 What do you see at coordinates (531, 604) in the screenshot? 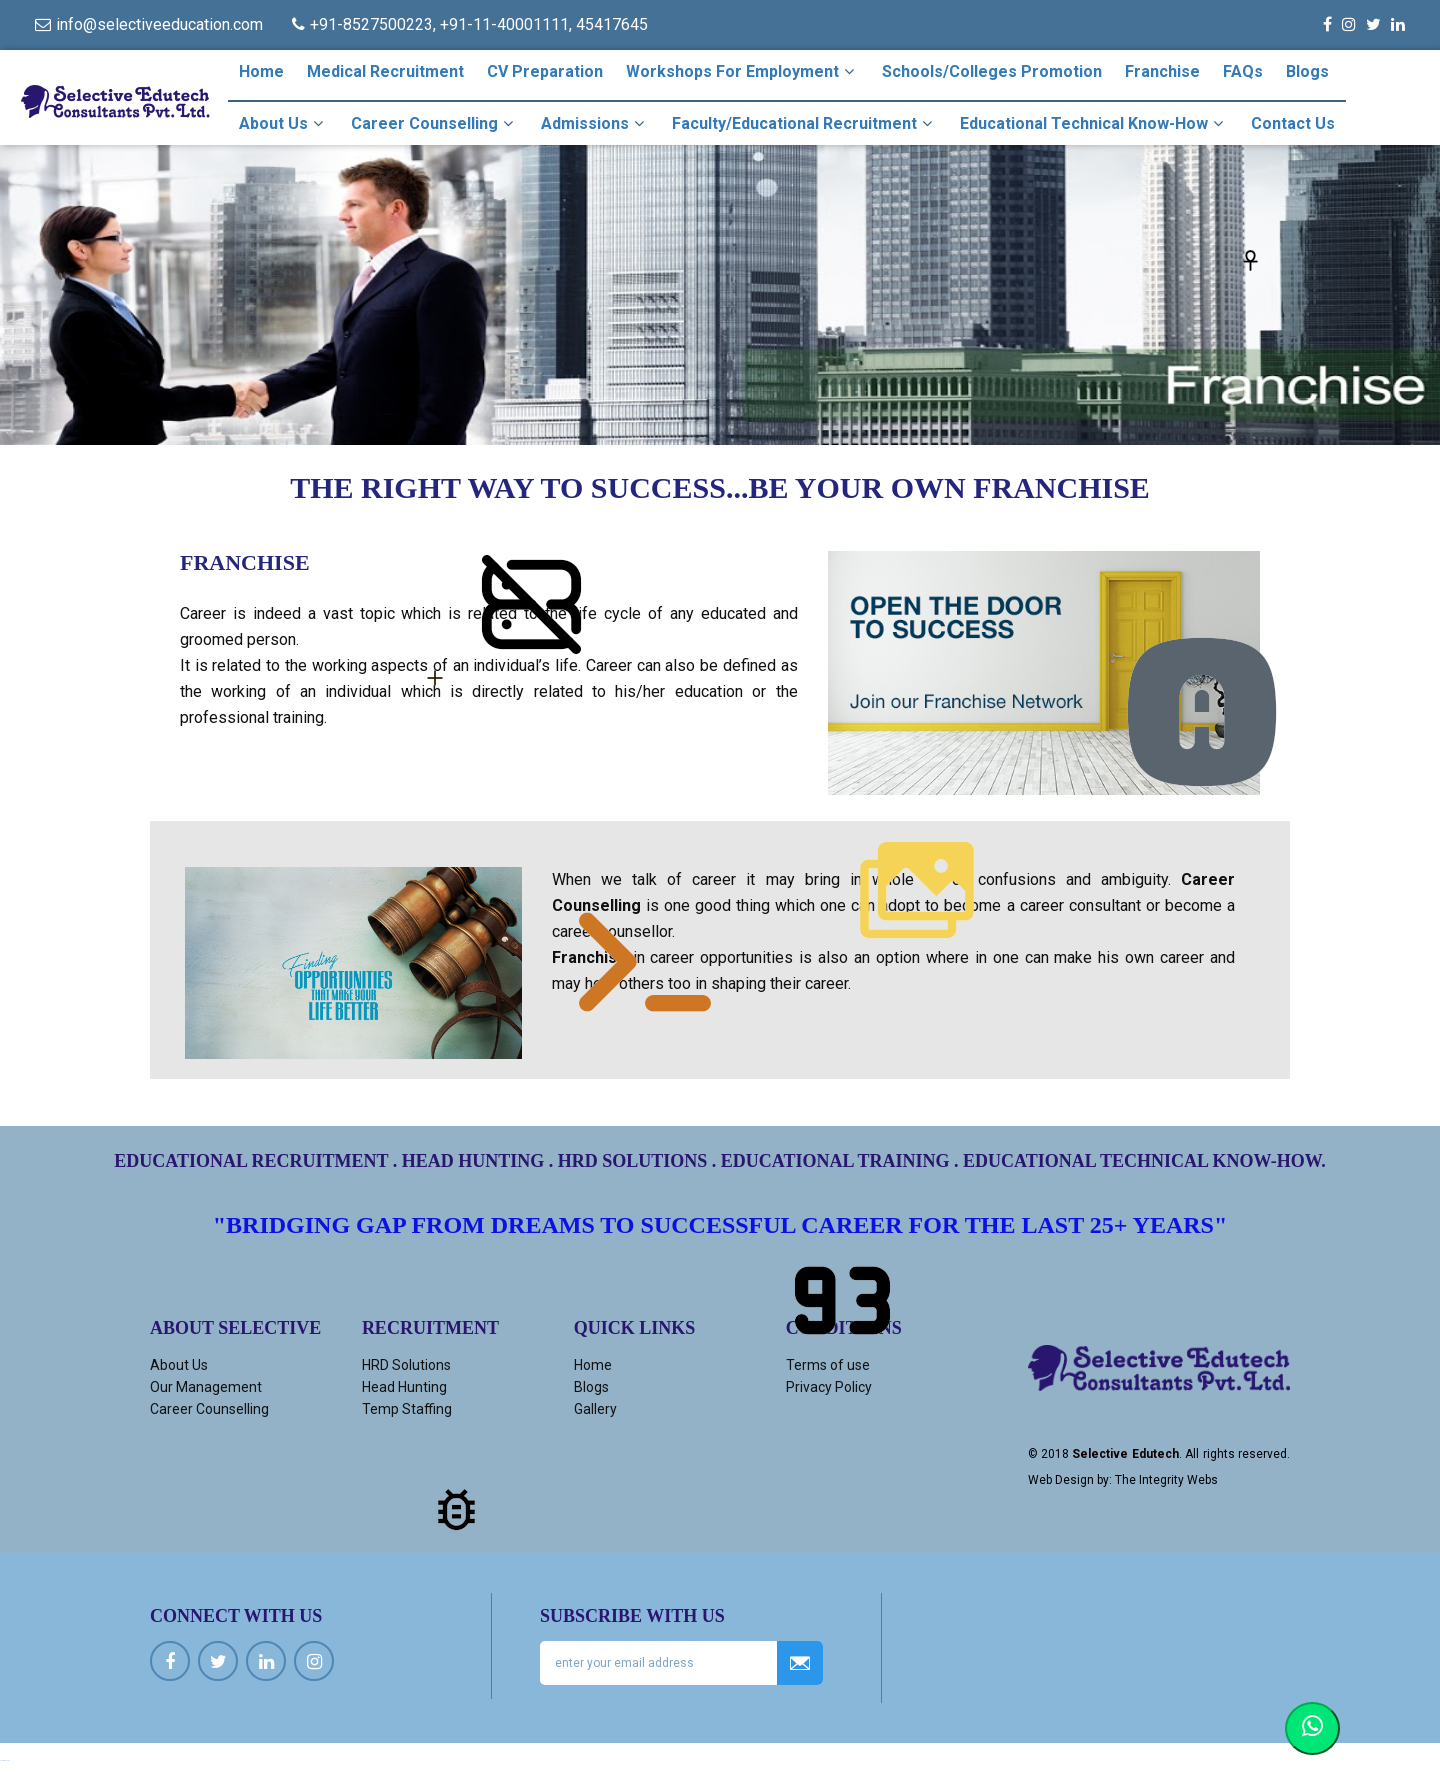
I see `server is offline or unavailable` at bounding box center [531, 604].